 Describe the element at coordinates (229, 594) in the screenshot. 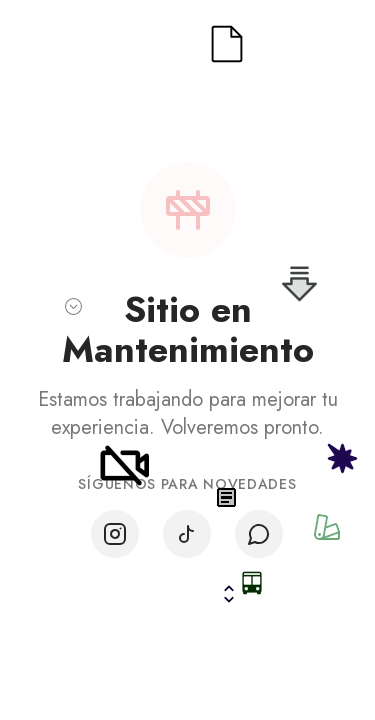

I see `expand or collapse a dropdown menu` at that location.